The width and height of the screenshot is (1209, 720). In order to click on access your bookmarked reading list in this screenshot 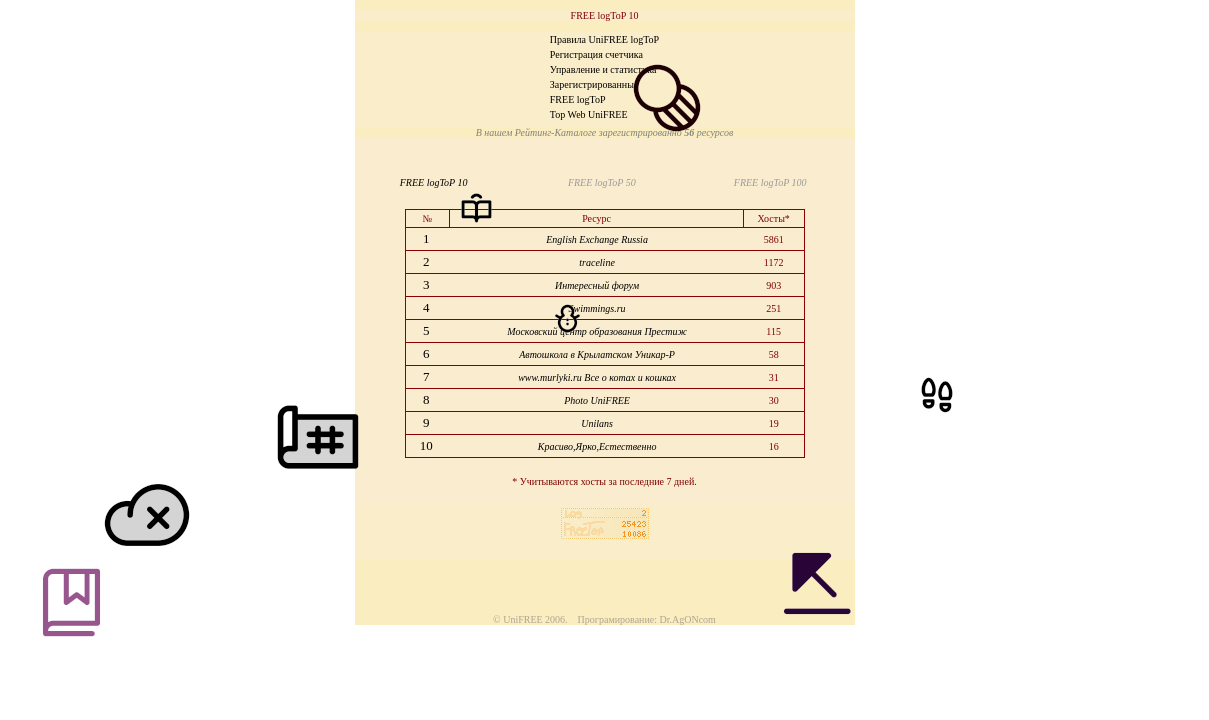, I will do `click(71, 602)`.